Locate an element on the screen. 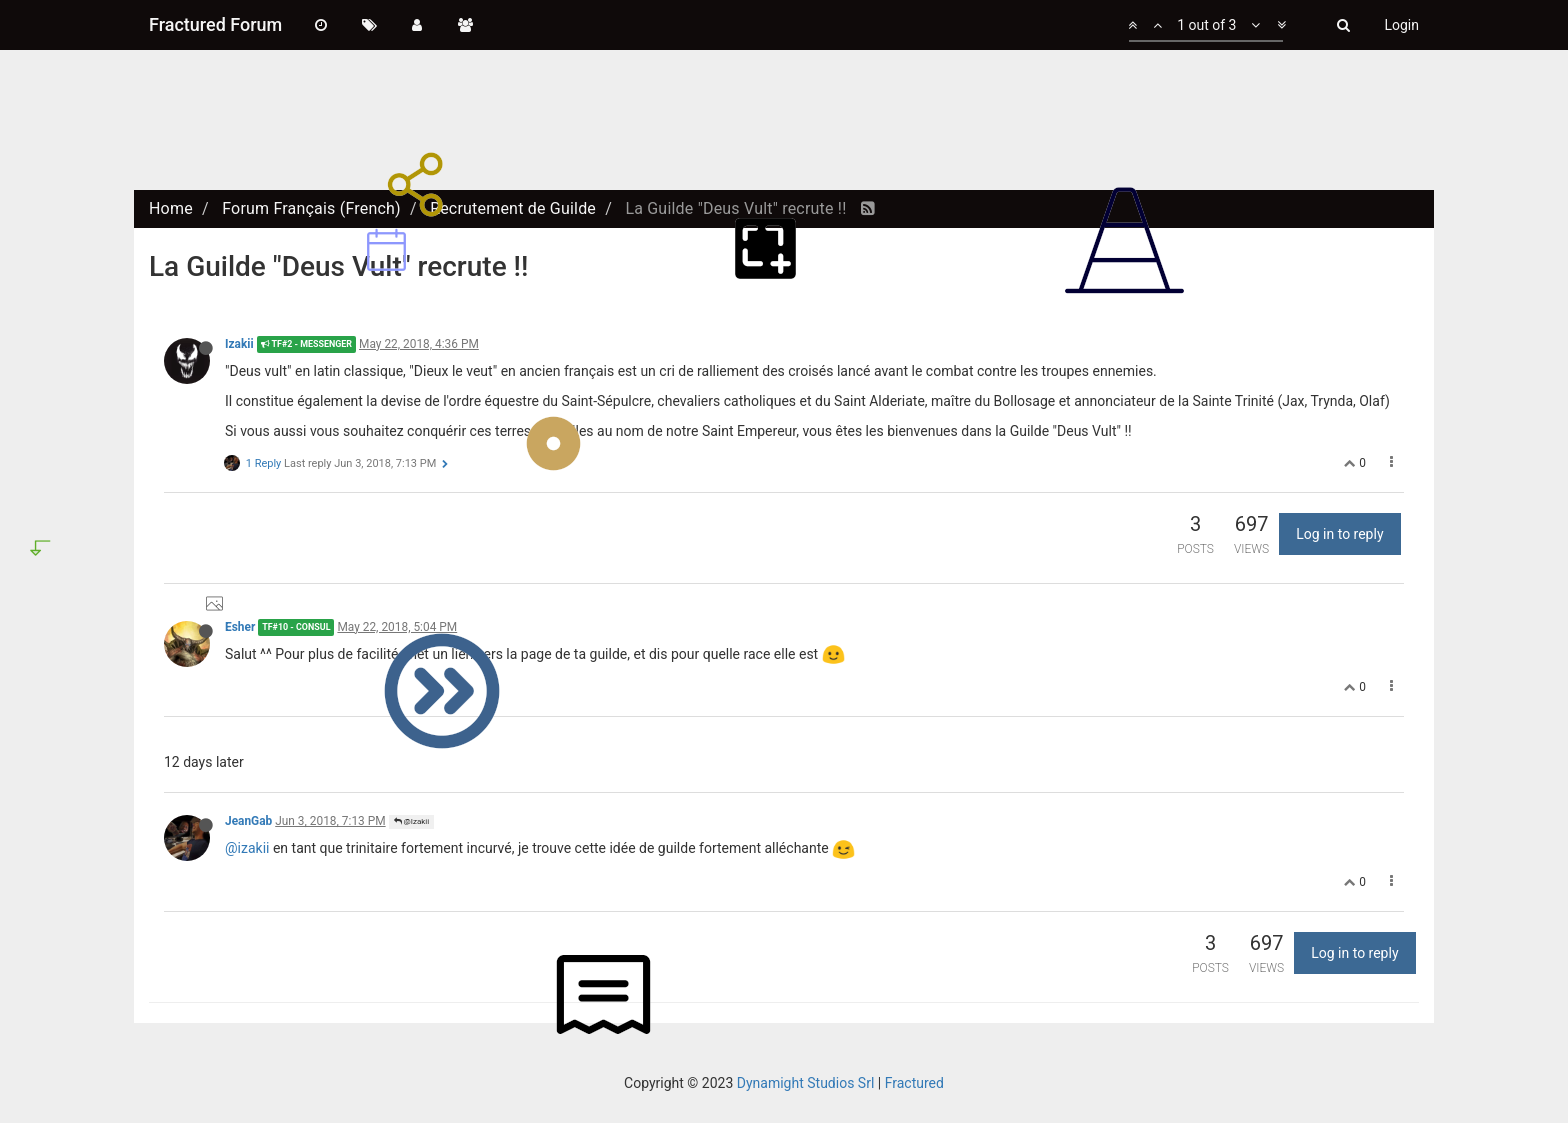 Image resolution: width=1568 pixels, height=1123 pixels. share content to social networks is located at coordinates (417, 184).